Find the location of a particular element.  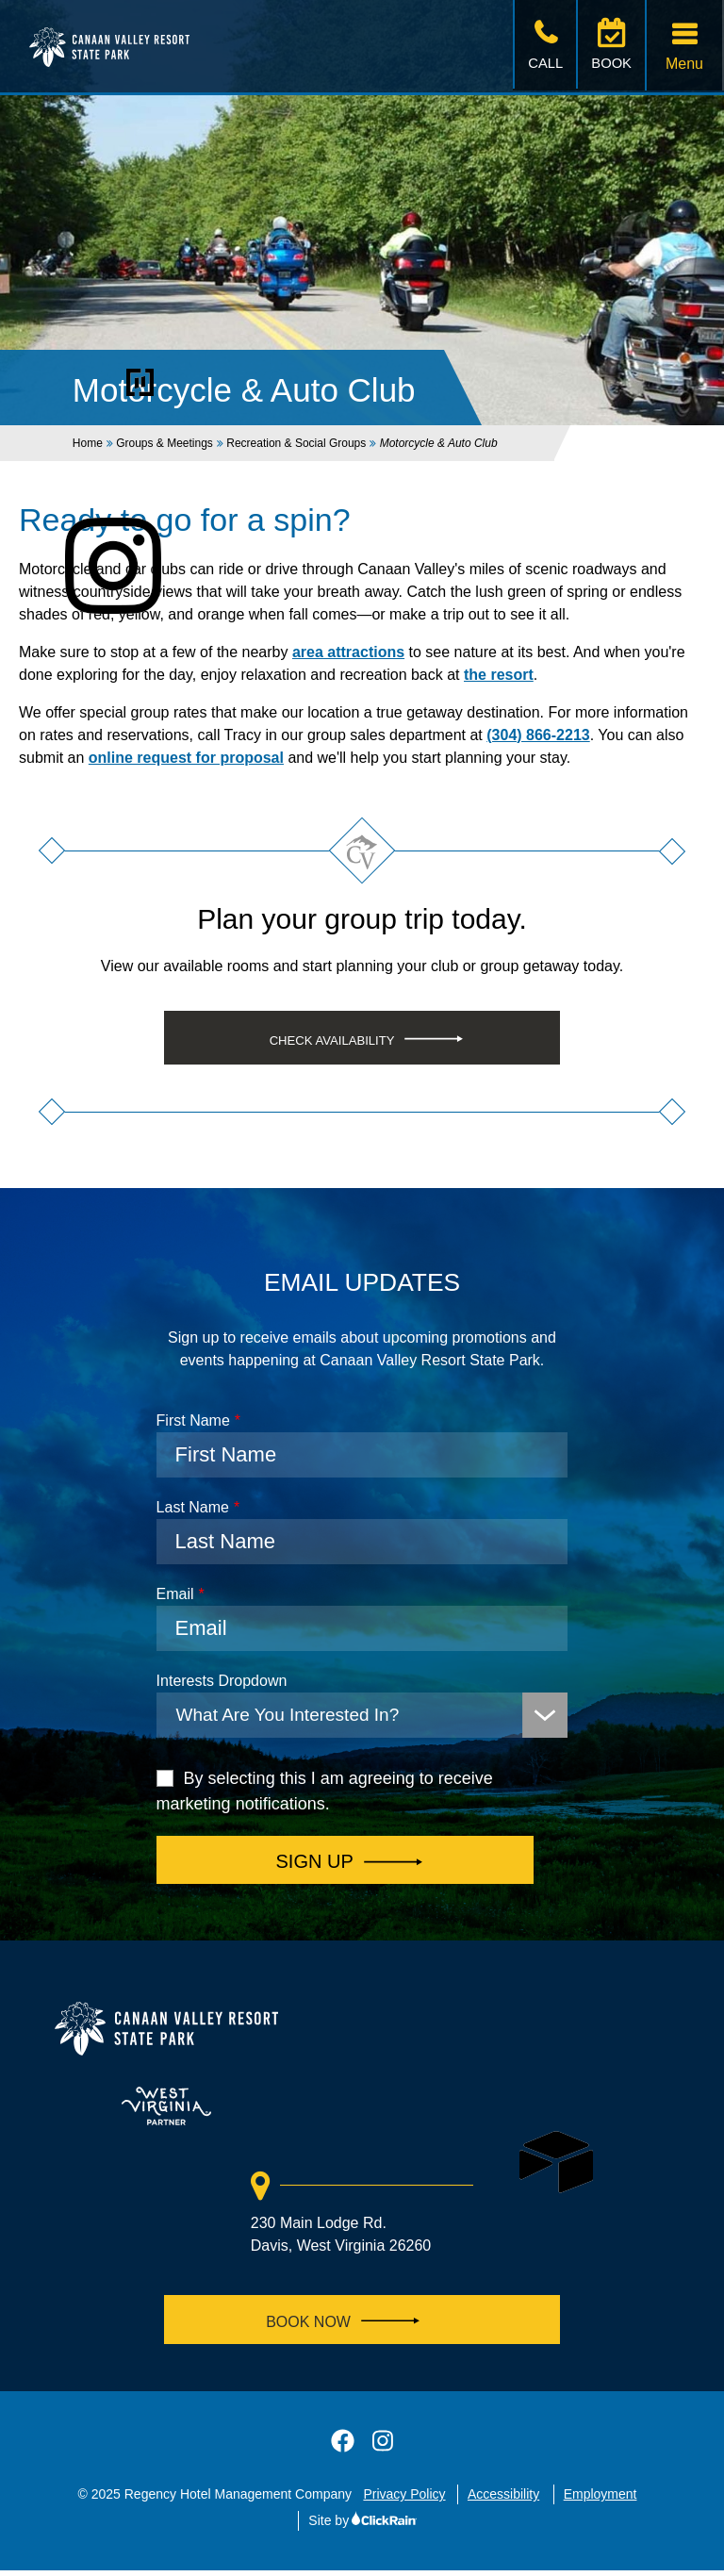

open the RTLZWEI app or website is located at coordinates (140, 382).